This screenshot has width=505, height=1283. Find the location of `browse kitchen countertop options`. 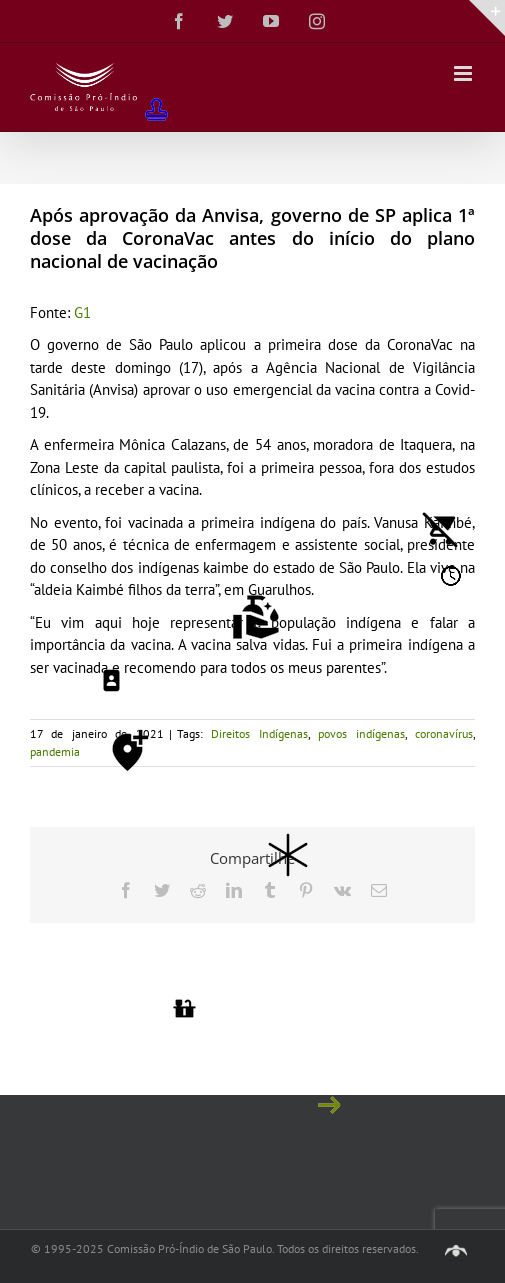

browse kitchen countertop options is located at coordinates (184, 1008).